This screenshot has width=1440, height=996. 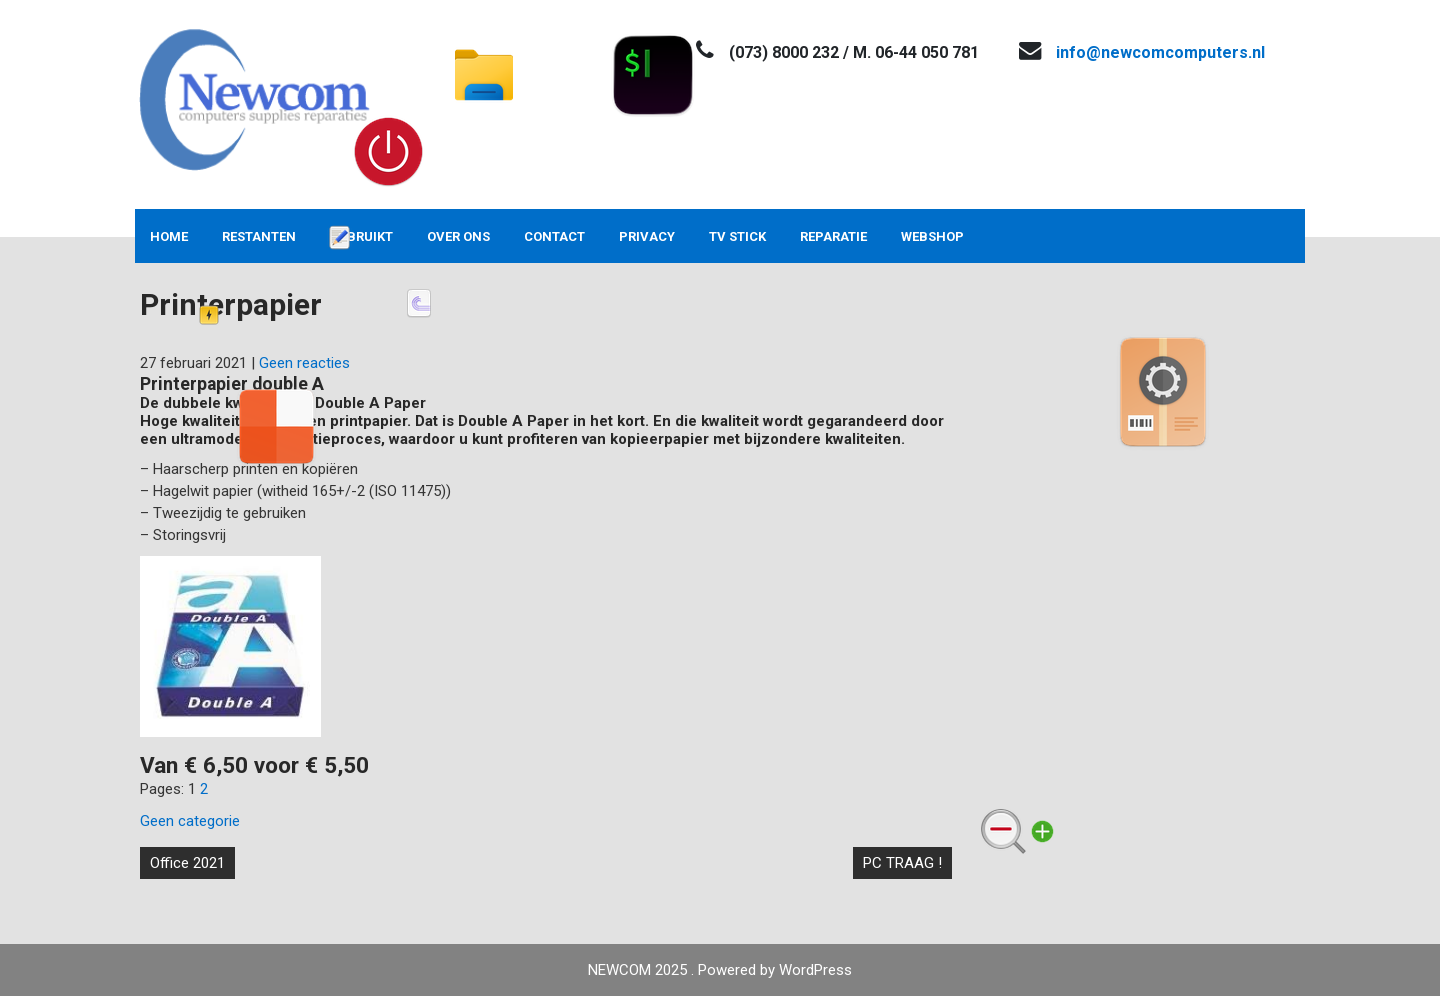 I want to click on access power management settings, so click(x=209, y=315).